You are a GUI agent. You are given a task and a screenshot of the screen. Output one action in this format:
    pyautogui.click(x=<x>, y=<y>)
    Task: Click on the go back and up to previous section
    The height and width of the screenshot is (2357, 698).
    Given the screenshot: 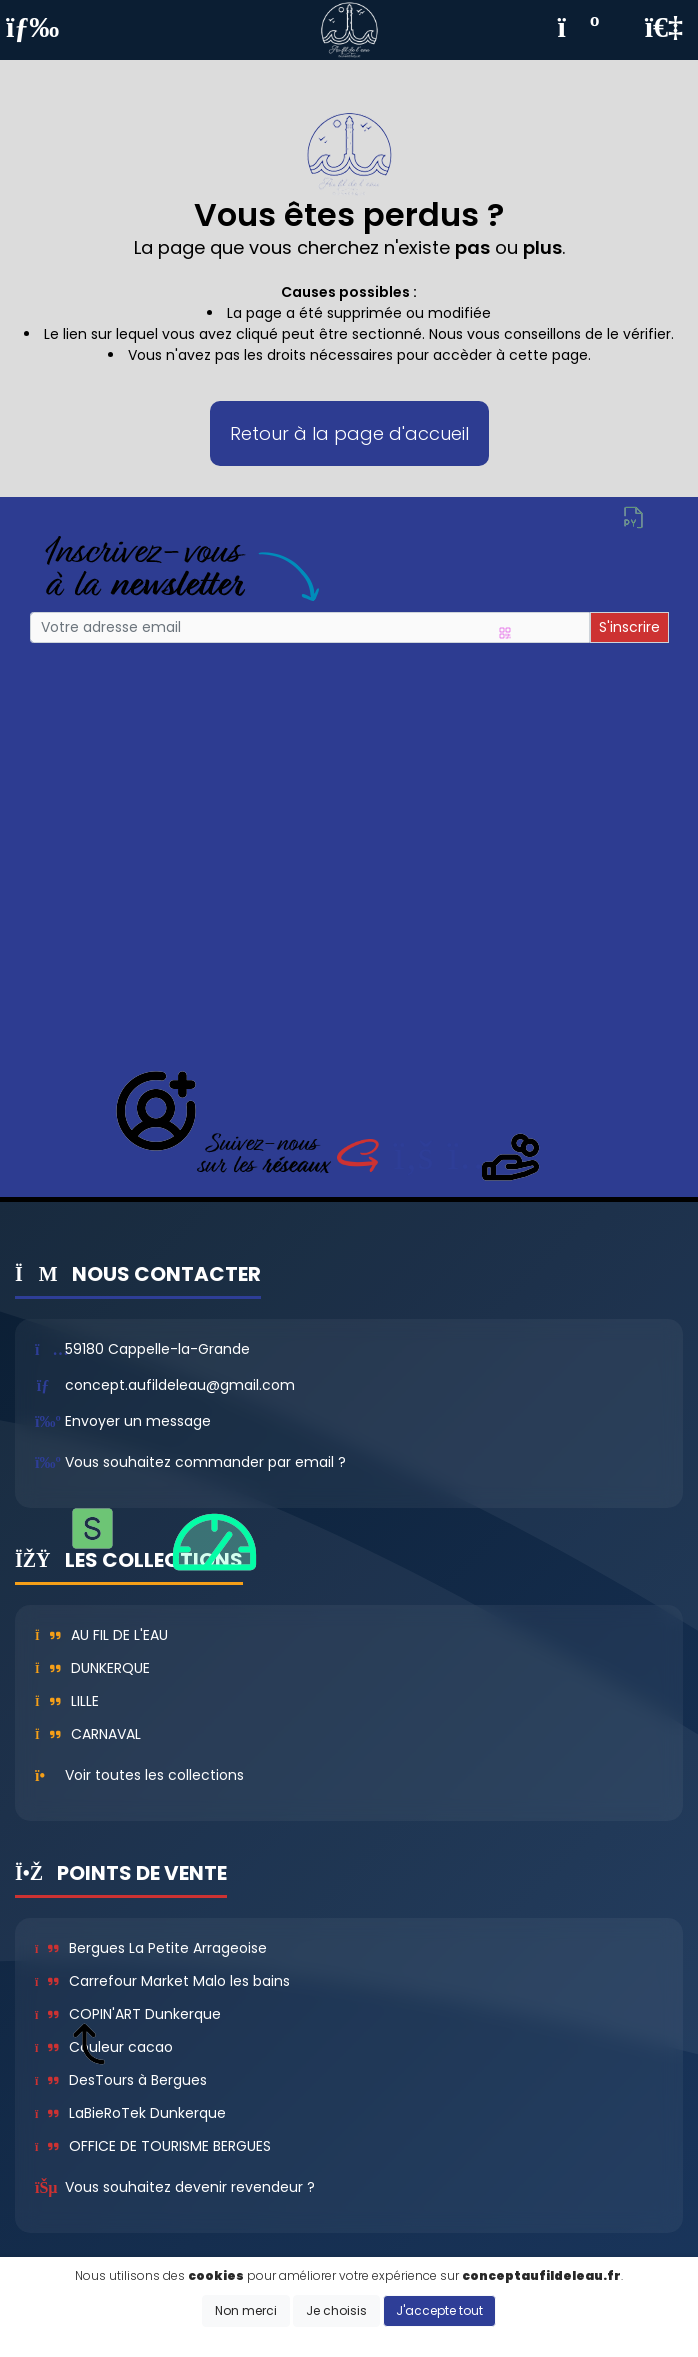 What is the action you would take?
    pyautogui.click(x=89, y=2044)
    